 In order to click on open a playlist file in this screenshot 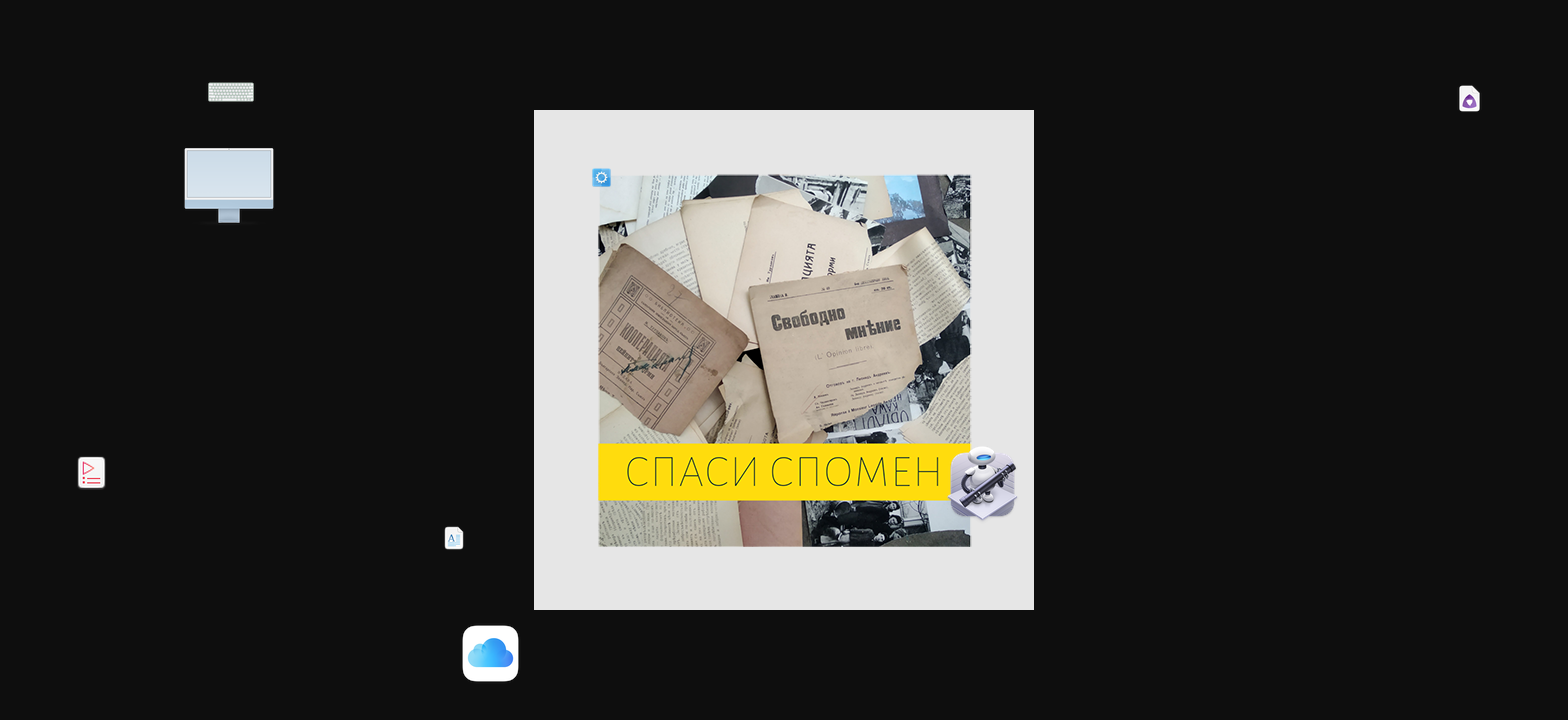, I will do `click(91, 472)`.